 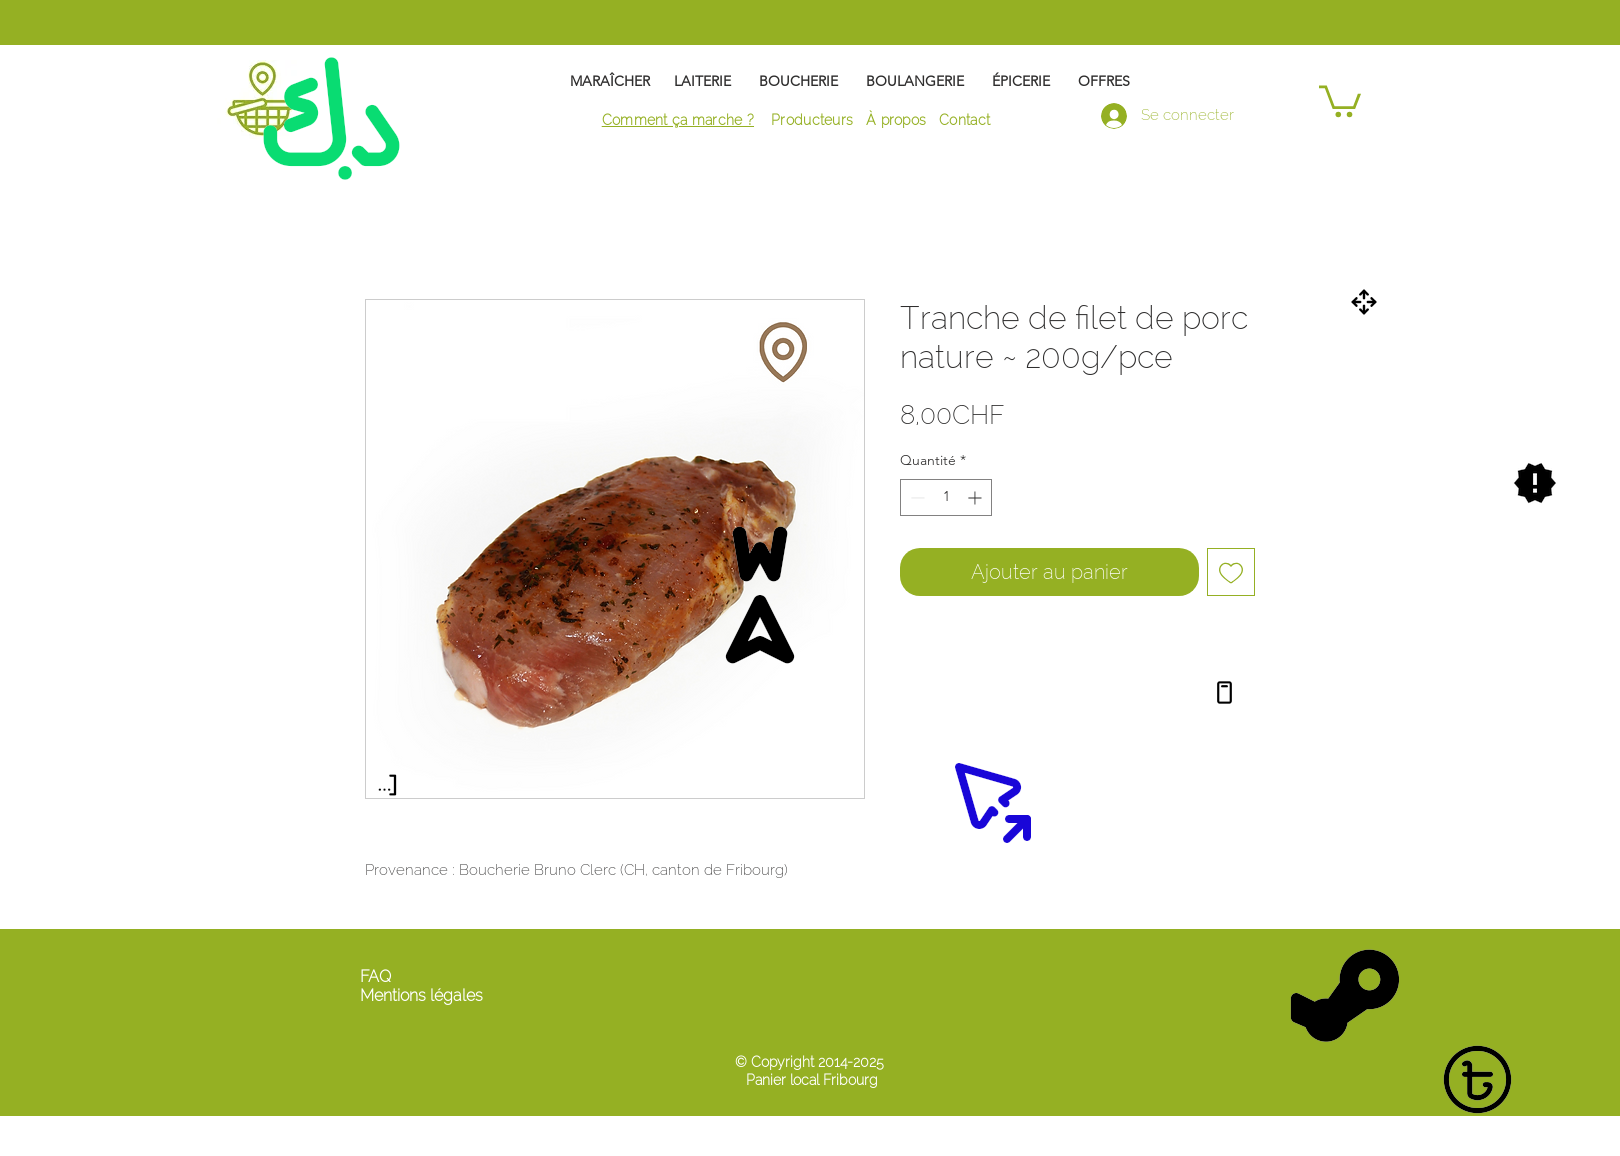 What do you see at coordinates (1364, 302) in the screenshot?
I see `move or reposition an element` at bounding box center [1364, 302].